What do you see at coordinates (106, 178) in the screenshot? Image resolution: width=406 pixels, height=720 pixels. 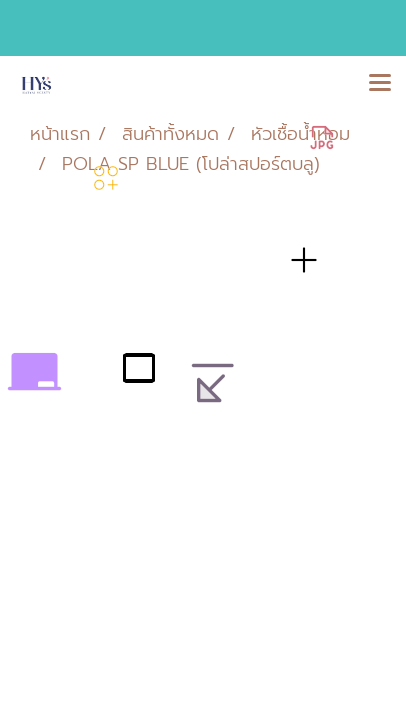 I see `add a new item to a collection` at bounding box center [106, 178].